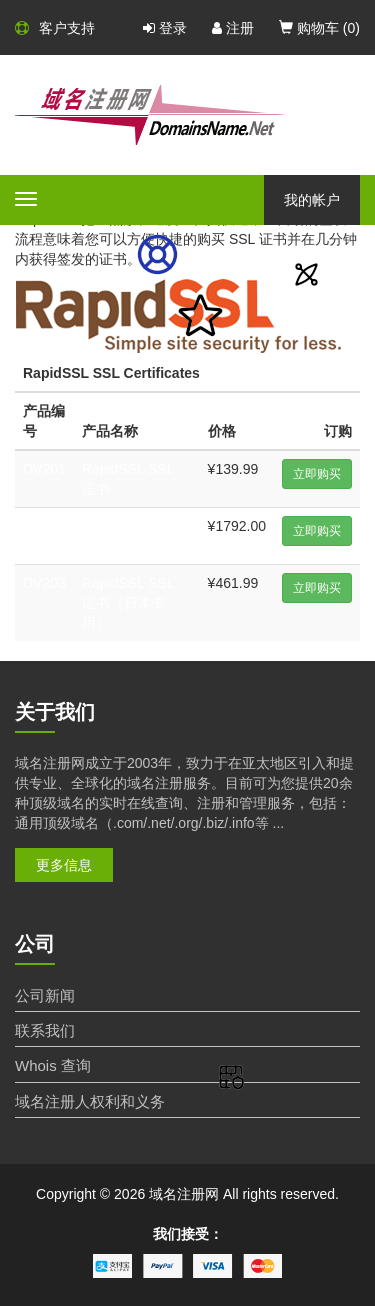 This screenshot has height=1306, width=375. I want to click on add item to favorites, so click(200, 315).